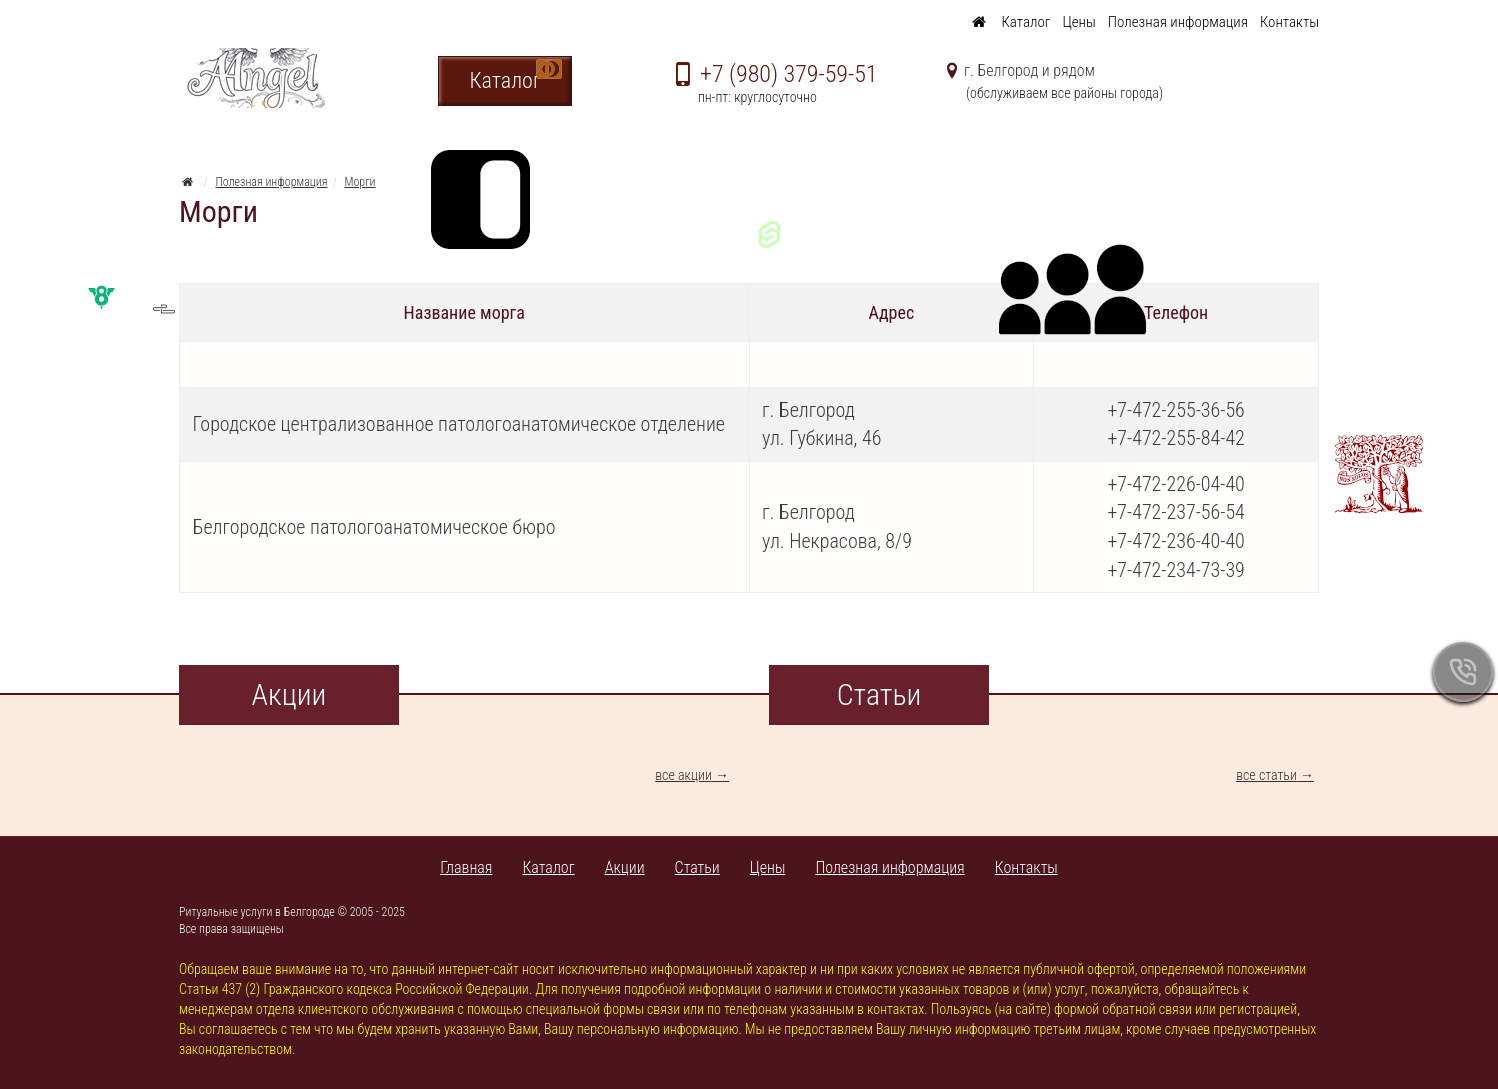 Image resolution: width=1498 pixels, height=1089 pixels. What do you see at coordinates (164, 309) in the screenshot?
I see `UpCloud cloud hosting service logo` at bounding box center [164, 309].